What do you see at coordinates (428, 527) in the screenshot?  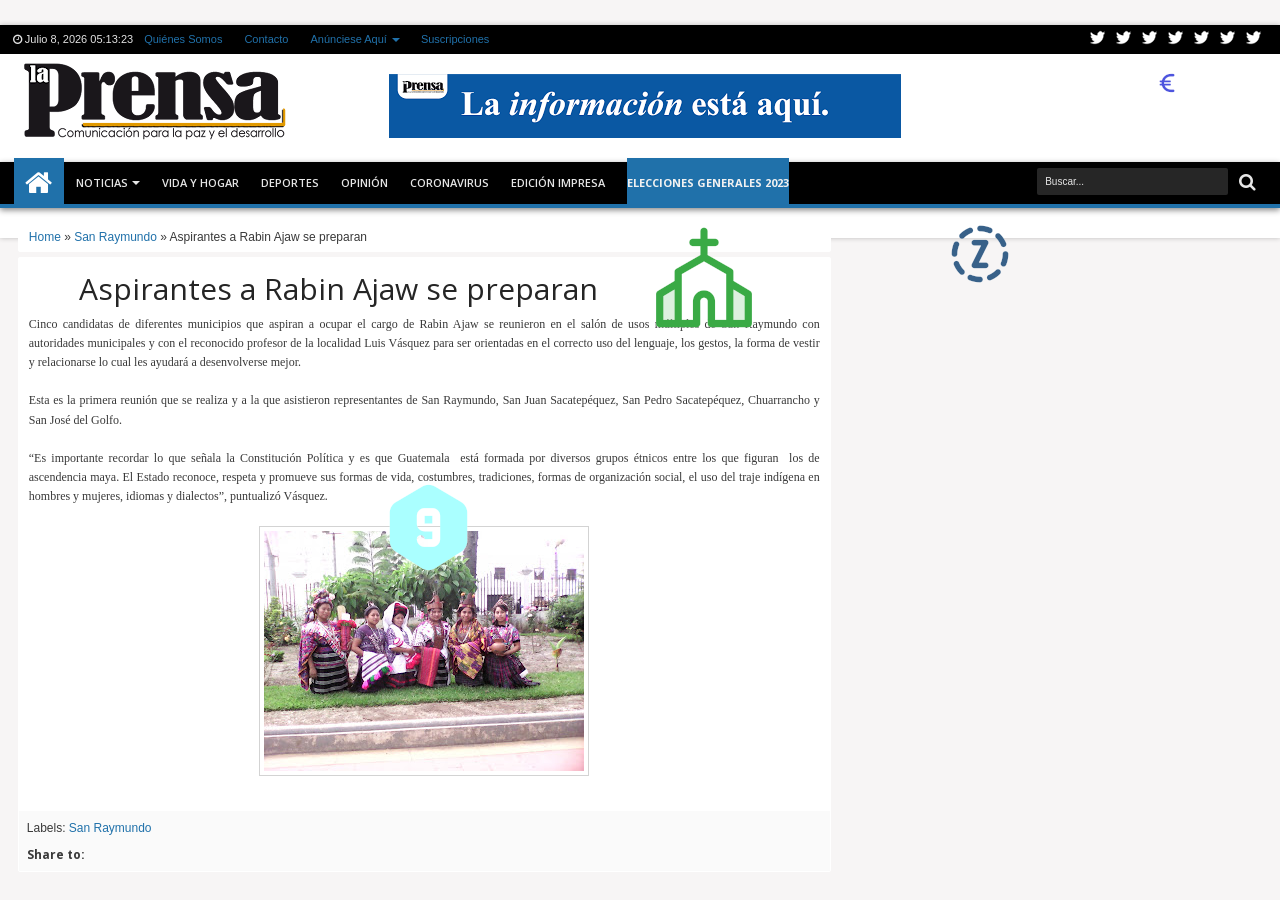 I see `indicates step 9 in a multi-step process` at bounding box center [428, 527].